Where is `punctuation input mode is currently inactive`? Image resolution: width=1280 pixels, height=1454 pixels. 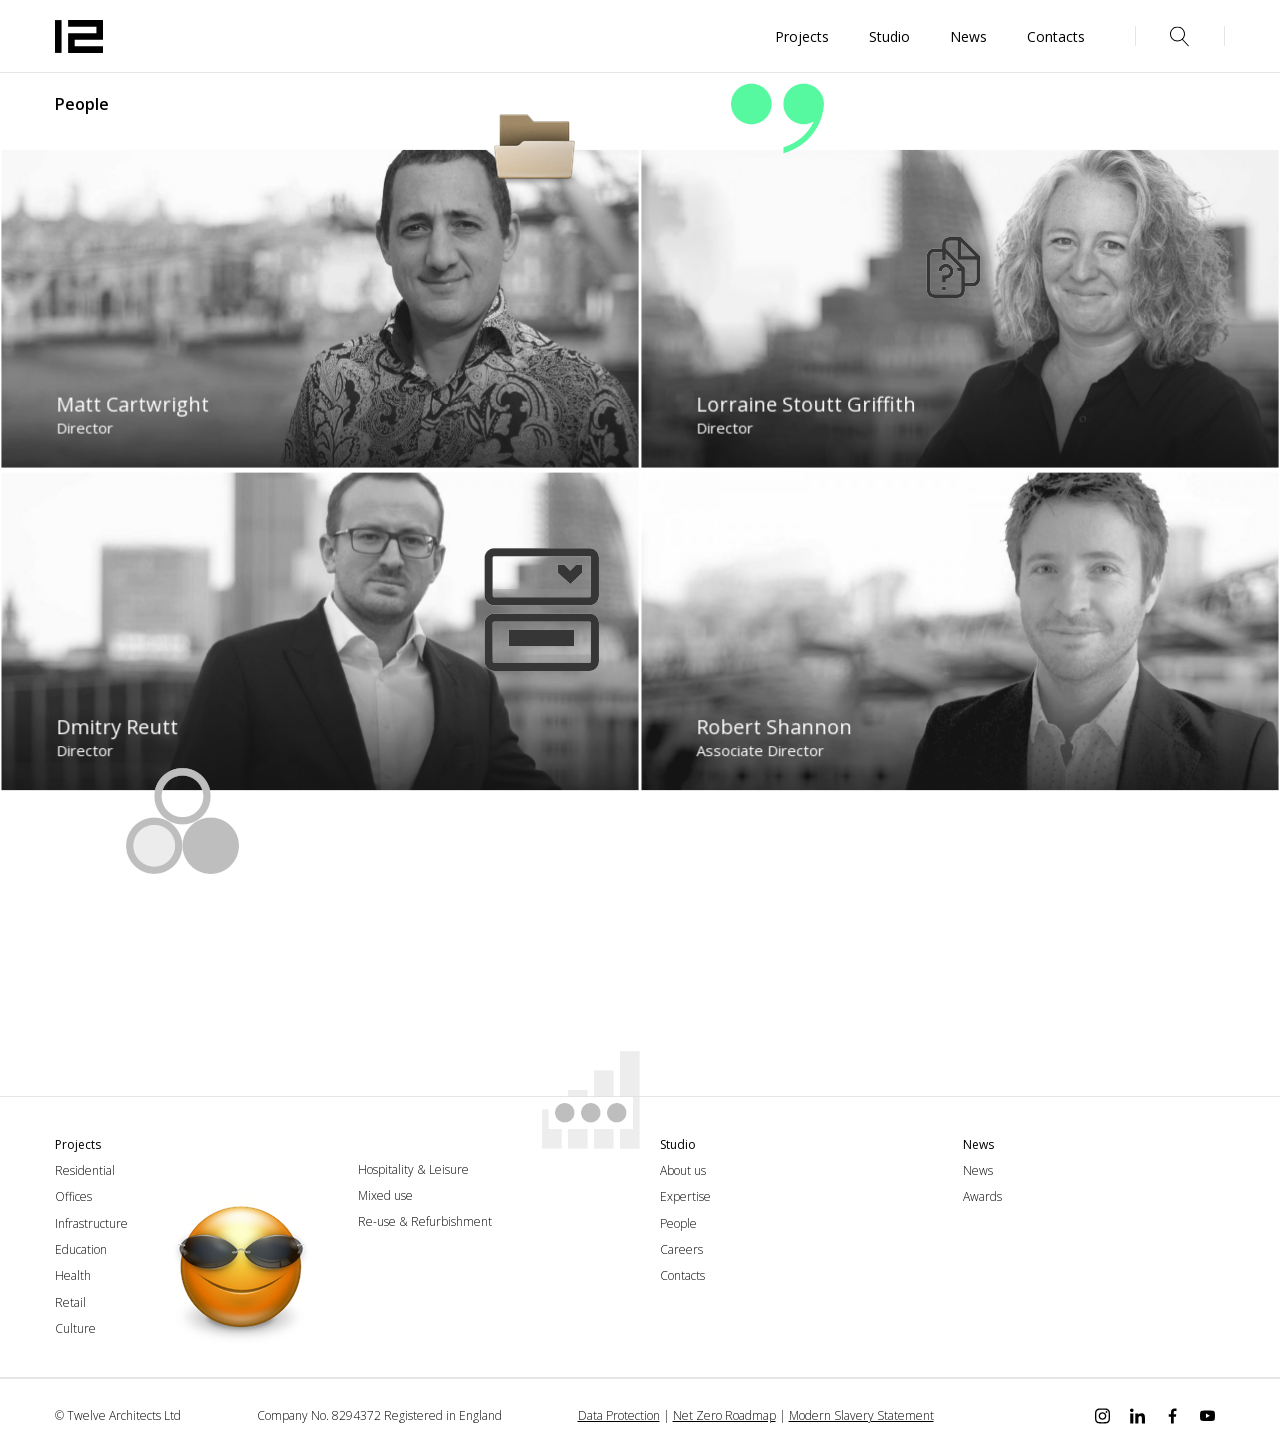
punctuation input mode is currently inactive is located at coordinates (777, 118).